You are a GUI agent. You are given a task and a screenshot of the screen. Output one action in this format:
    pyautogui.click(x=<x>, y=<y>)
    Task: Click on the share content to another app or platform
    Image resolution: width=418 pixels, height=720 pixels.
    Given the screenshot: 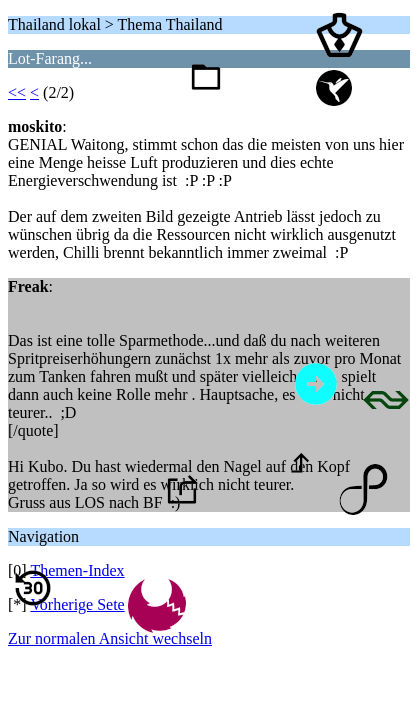 What is the action you would take?
    pyautogui.click(x=182, y=491)
    